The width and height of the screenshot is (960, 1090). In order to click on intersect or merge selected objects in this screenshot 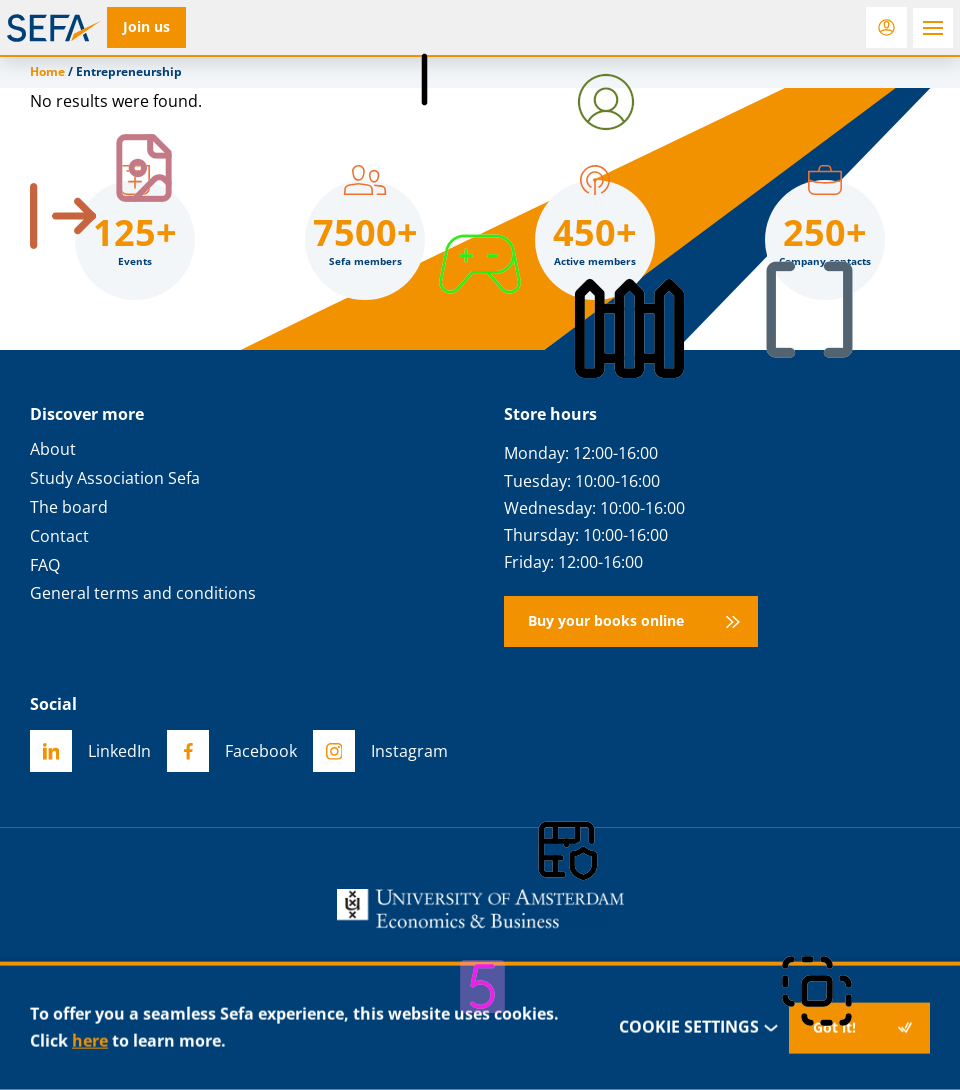, I will do `click(817, 991)`.